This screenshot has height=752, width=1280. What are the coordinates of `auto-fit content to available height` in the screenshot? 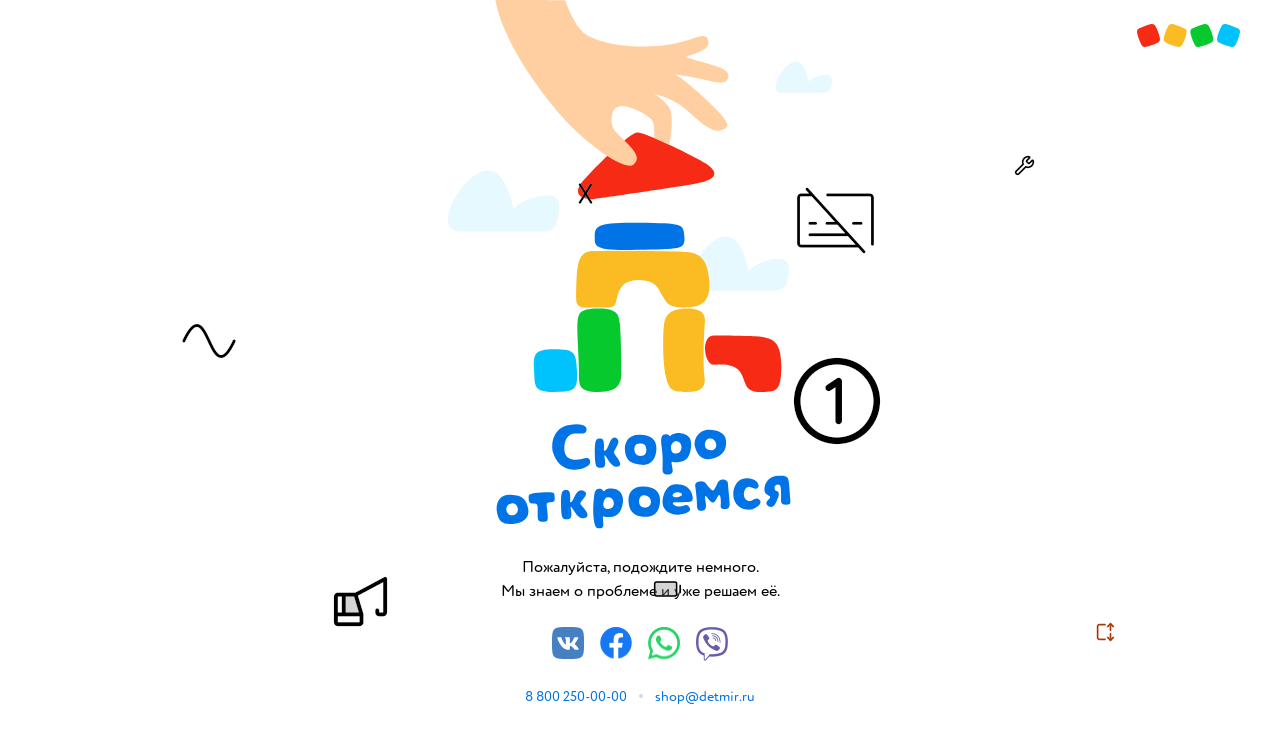 It's located at (1105, 632).